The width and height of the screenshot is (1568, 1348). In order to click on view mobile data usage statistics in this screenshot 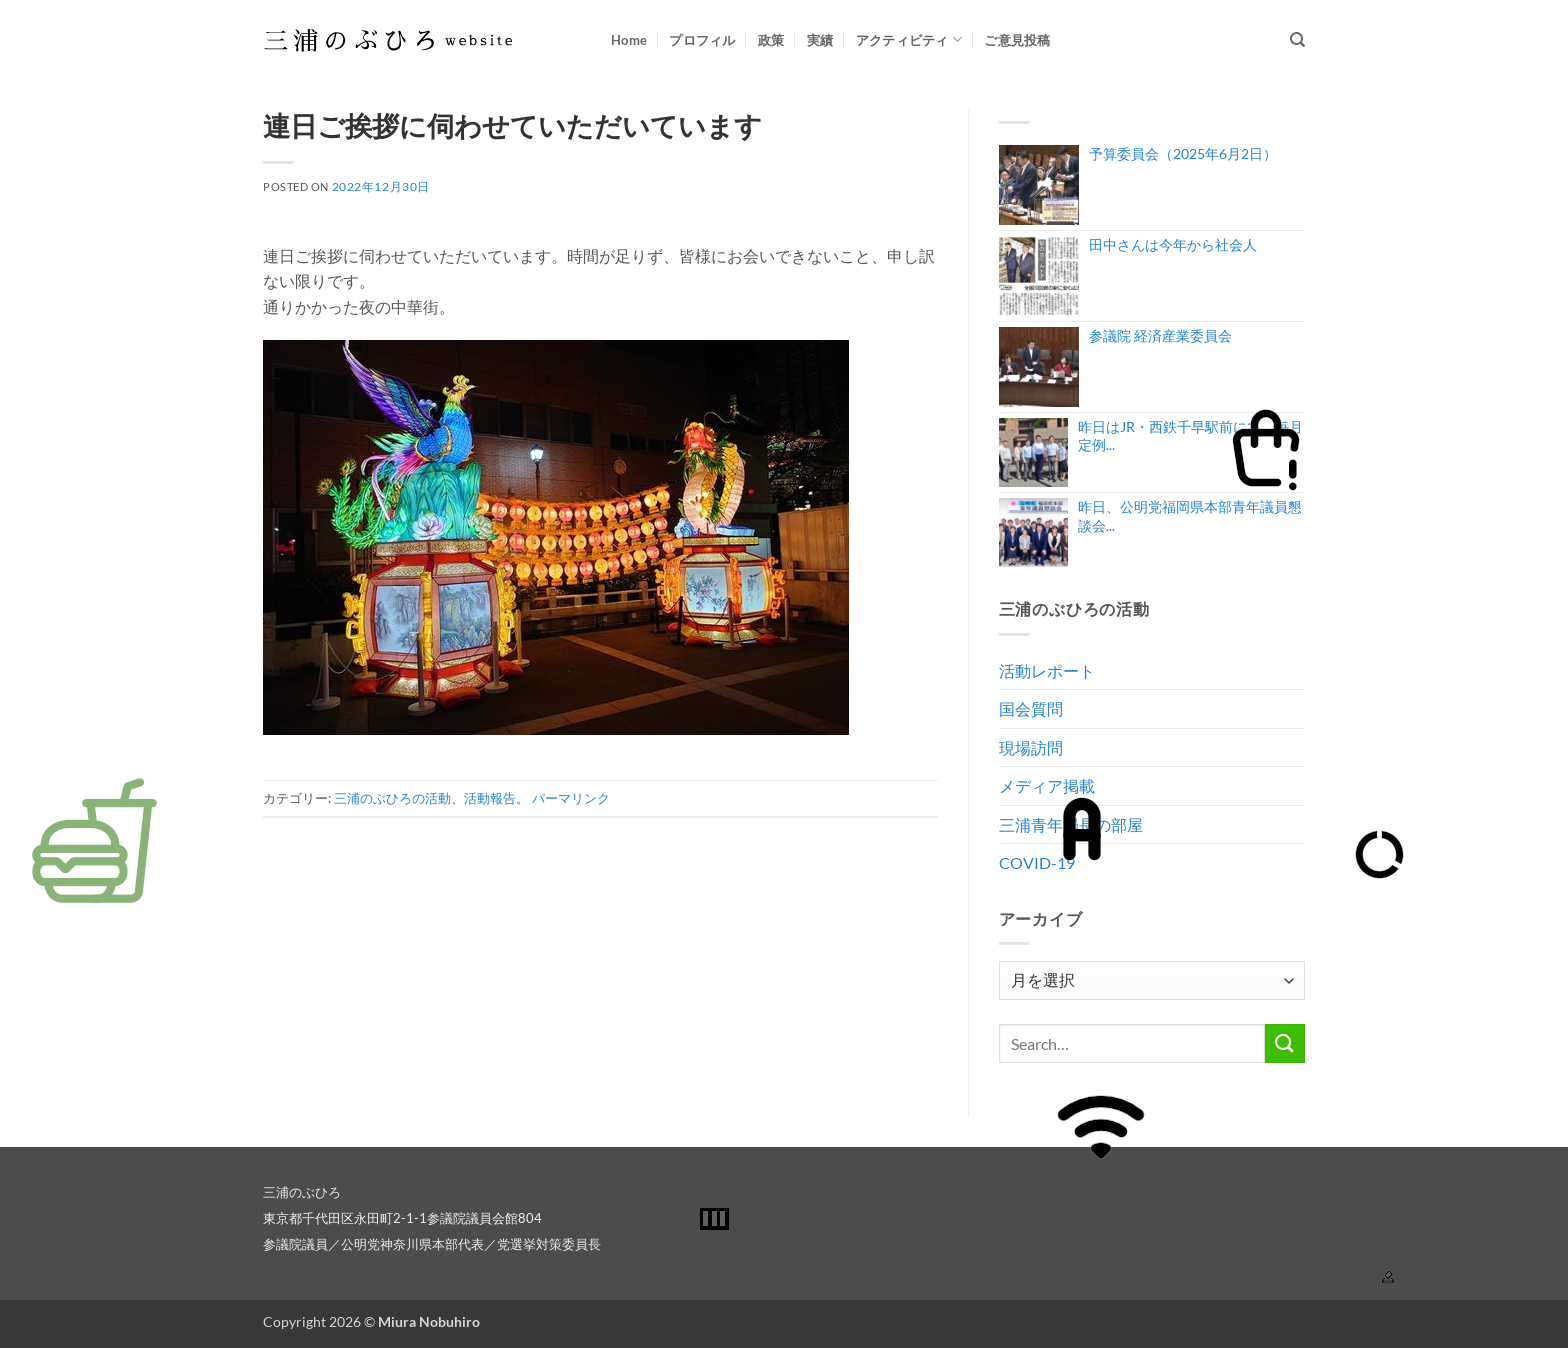, I will do `click(1379, 854)`.